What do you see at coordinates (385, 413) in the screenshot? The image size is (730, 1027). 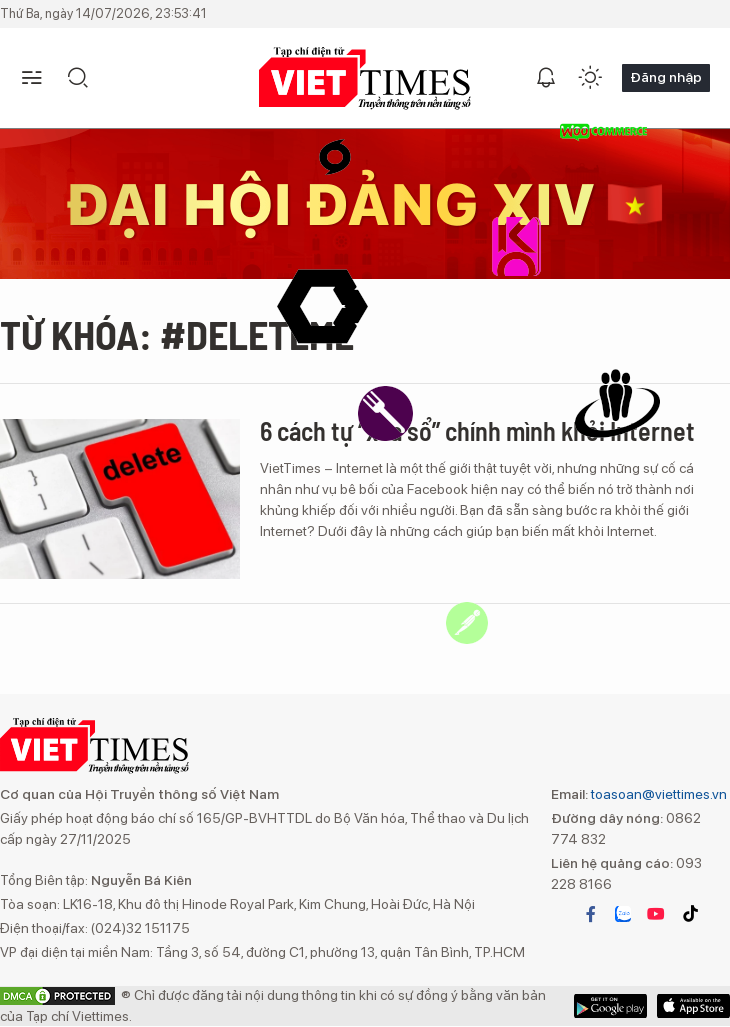 I see `visit Greasy Fork website` at bounding box center [385, 413].